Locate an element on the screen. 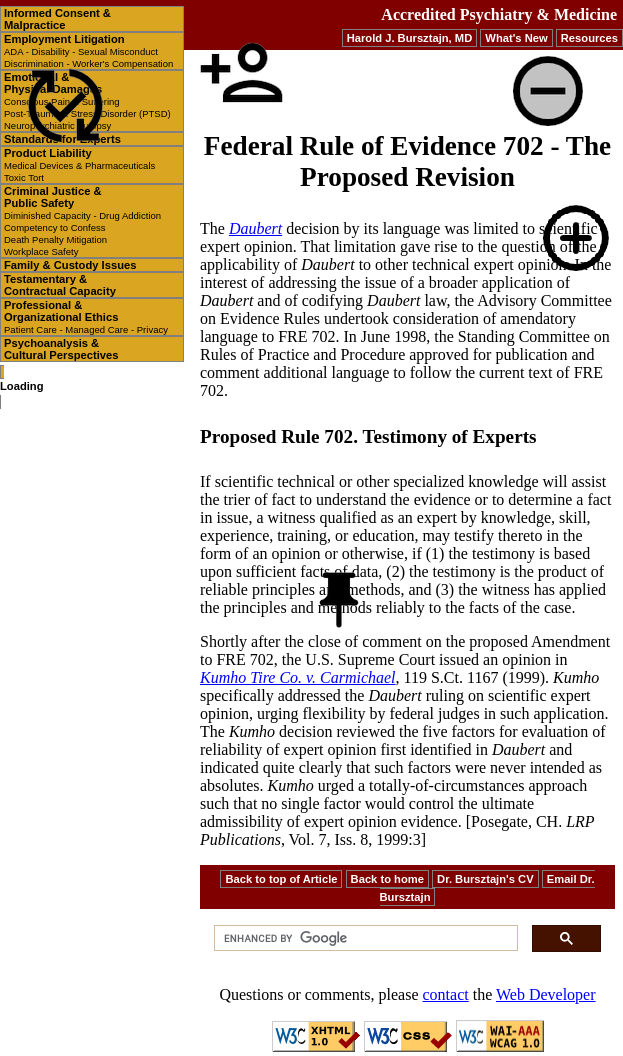  add a new contact is located at coordinates (241, 72).